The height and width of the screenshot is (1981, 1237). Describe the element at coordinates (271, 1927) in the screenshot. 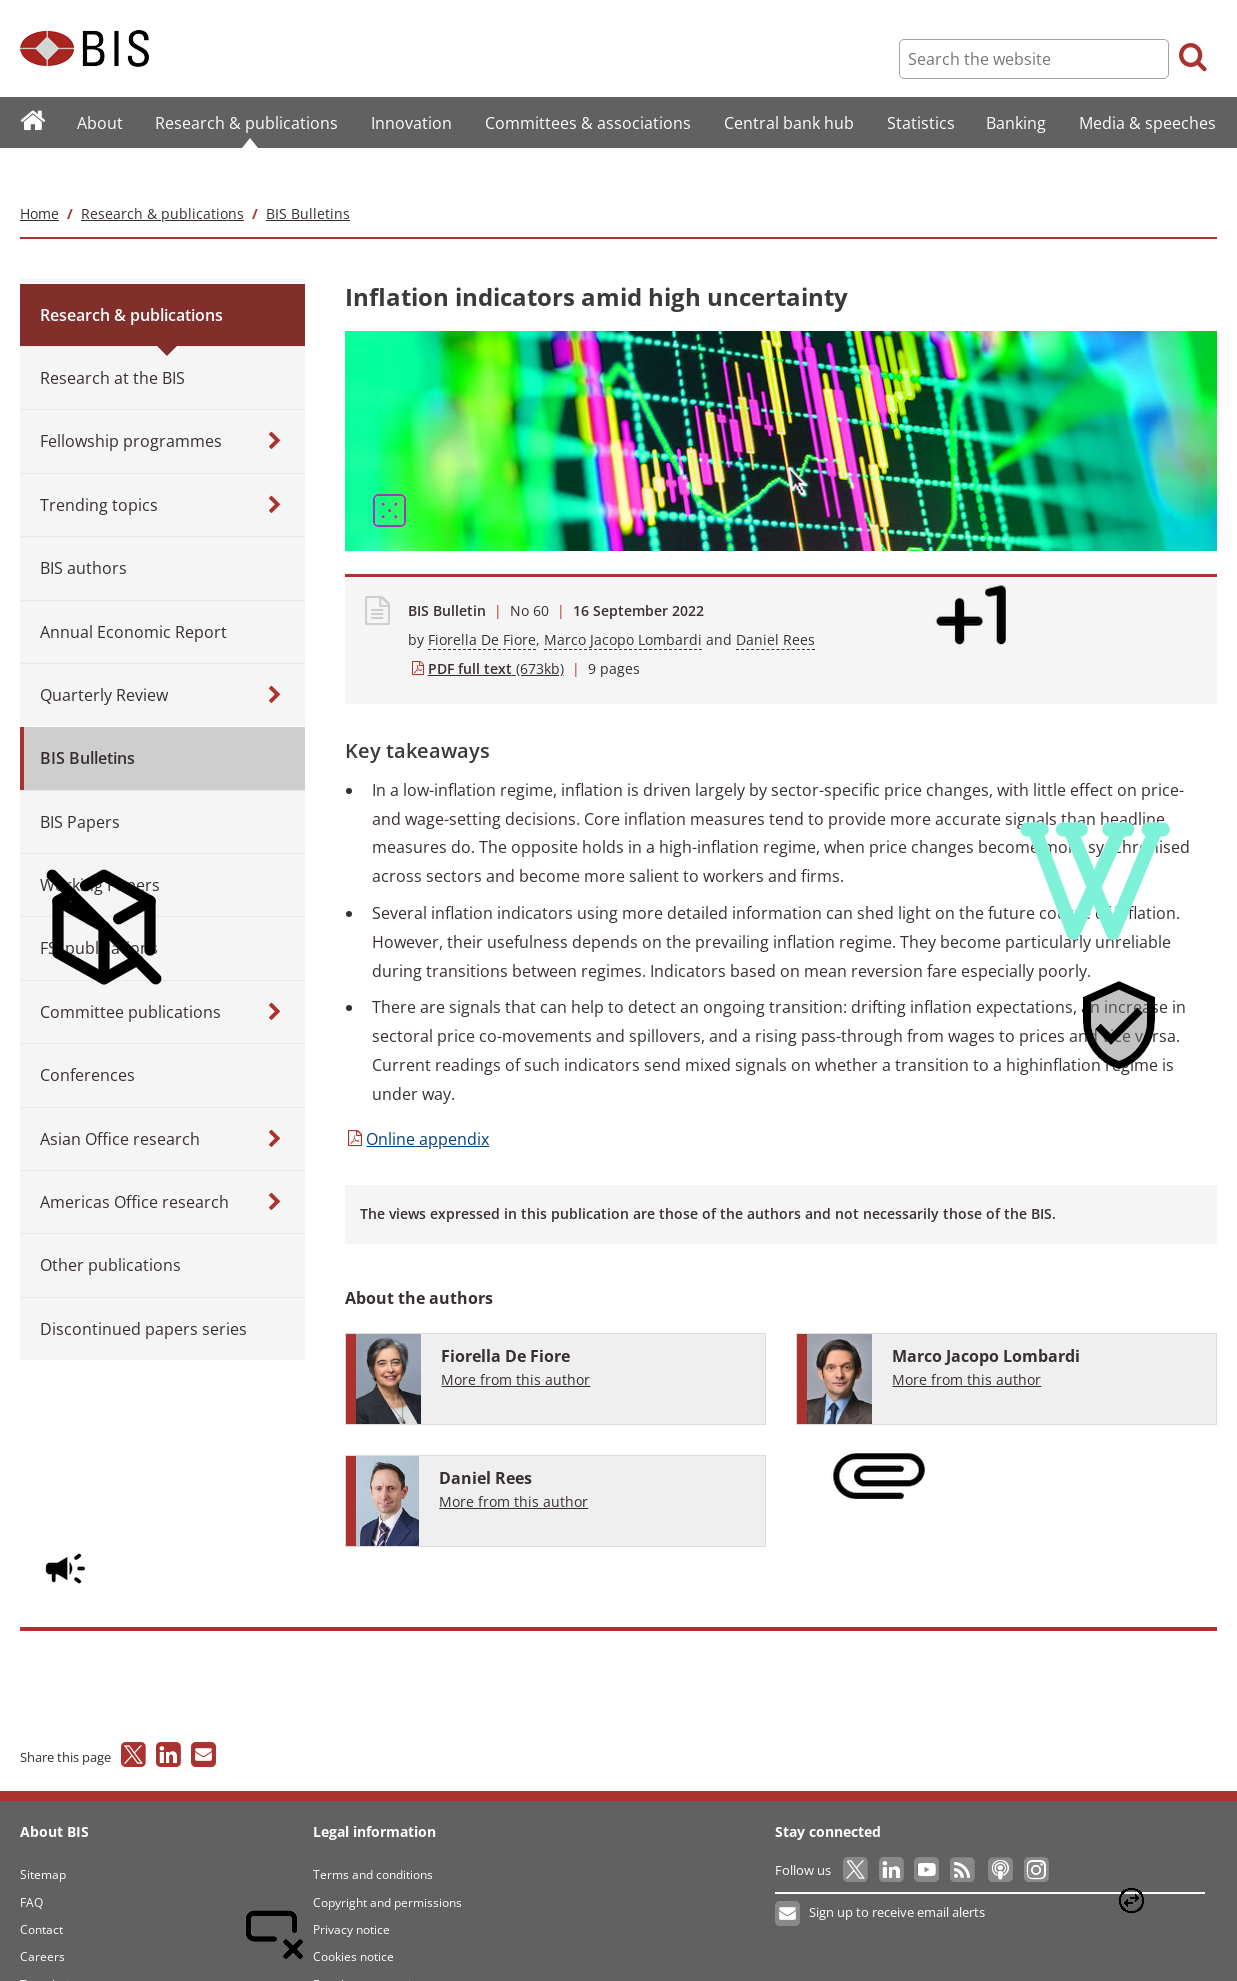

I see `clear input field` at that location.